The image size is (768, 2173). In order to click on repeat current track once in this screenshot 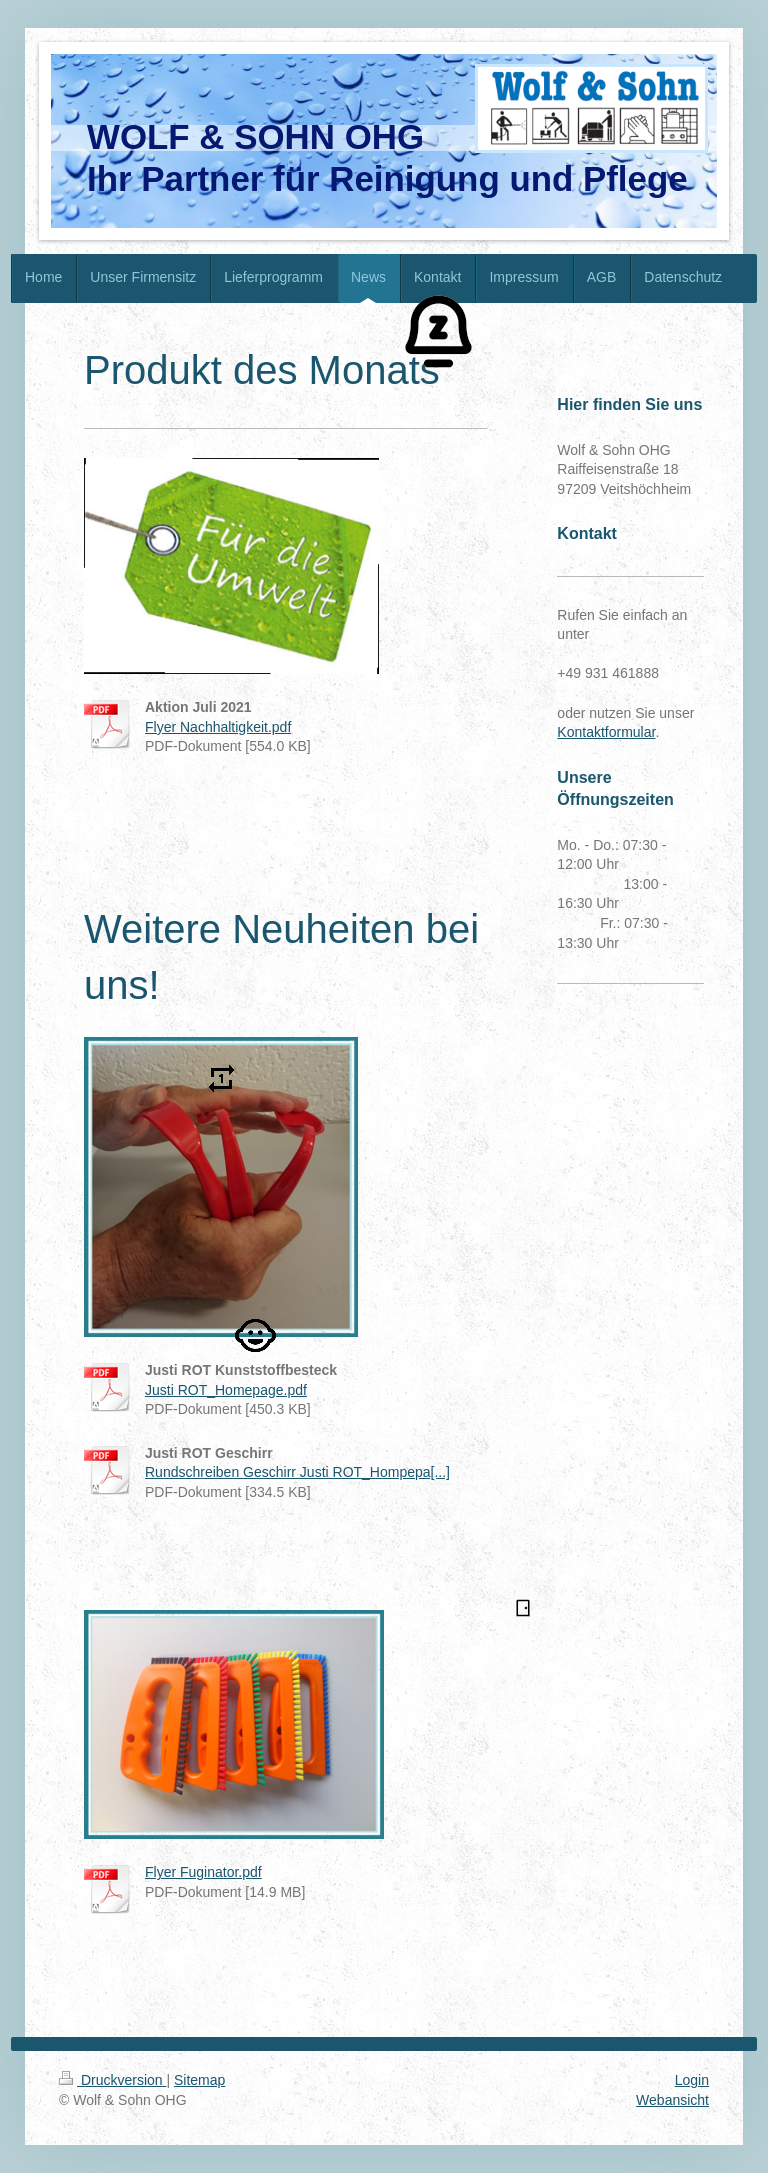, I will do `click(221, 1078)`.